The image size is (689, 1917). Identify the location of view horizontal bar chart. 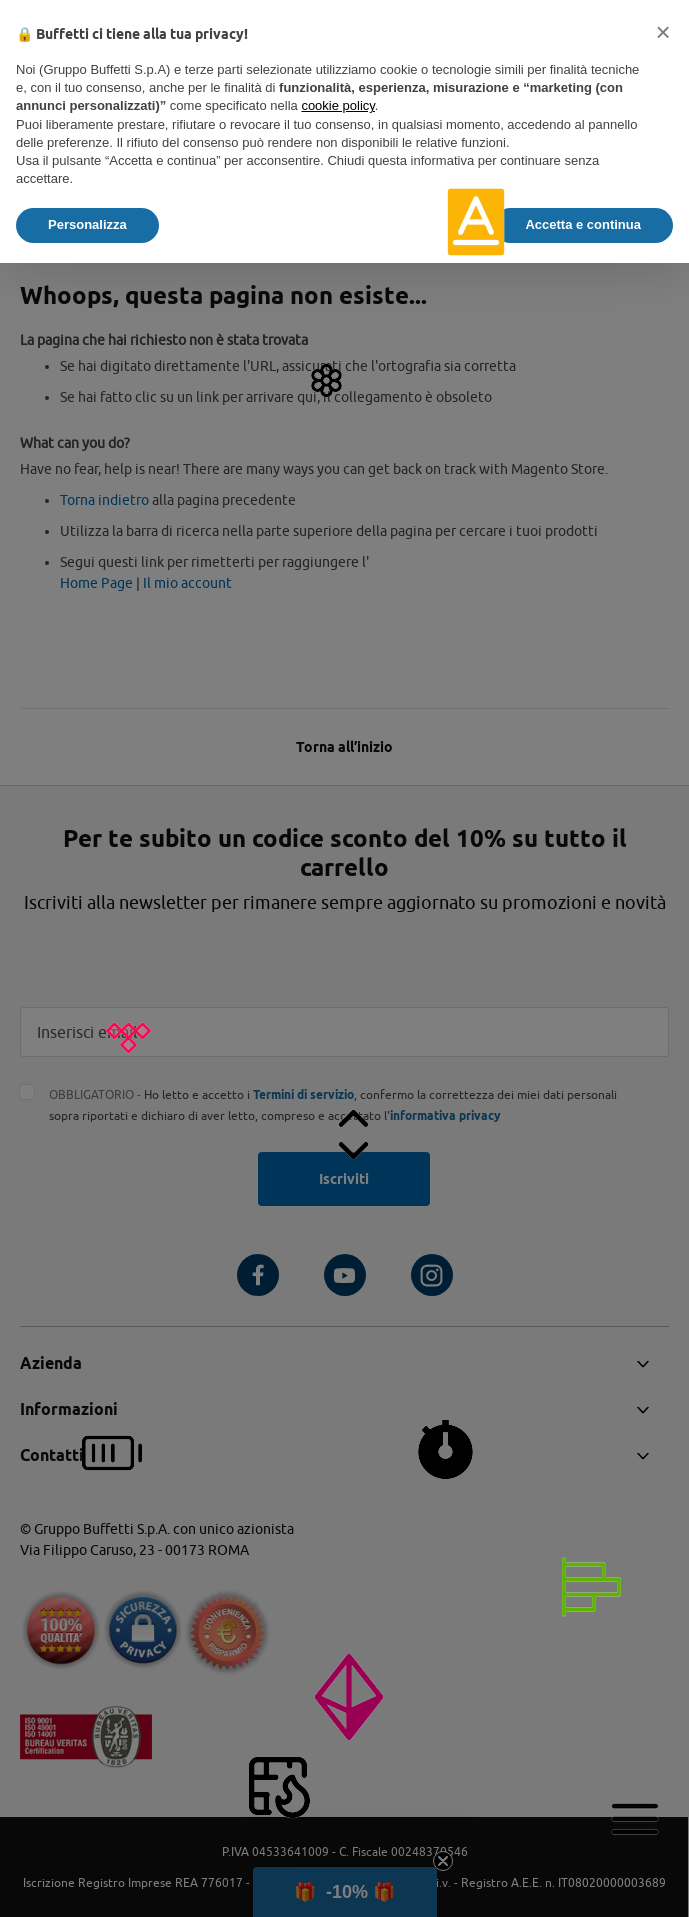
(589, 1587).